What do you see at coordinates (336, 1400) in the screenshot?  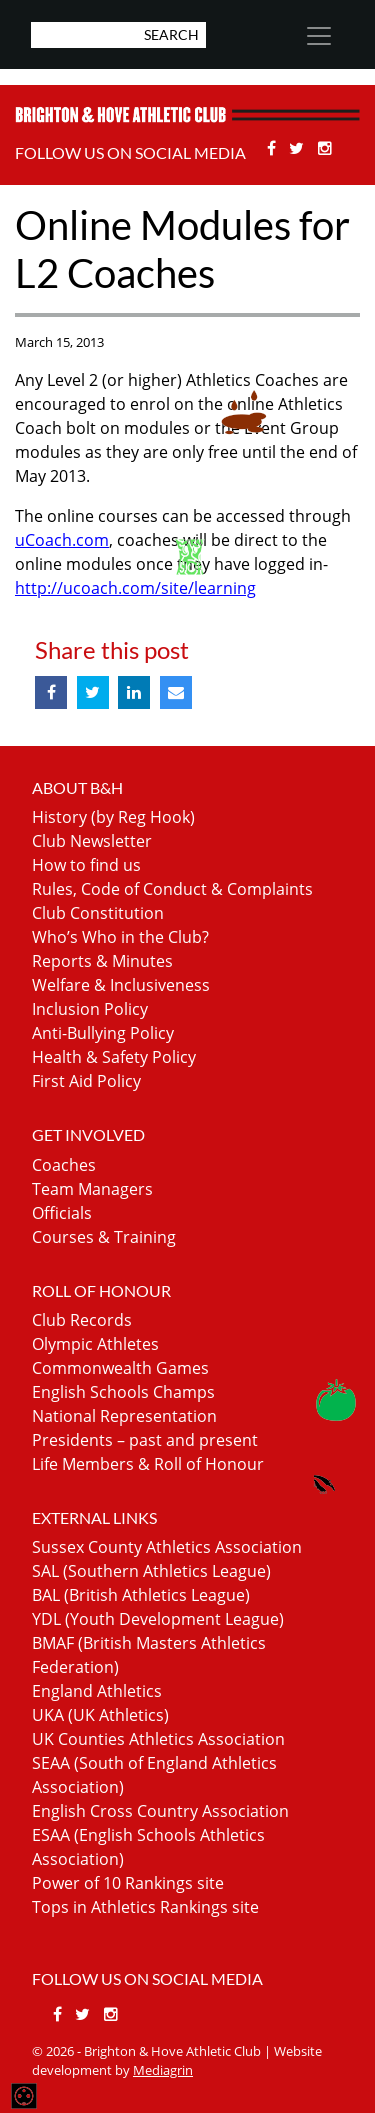 I see `select tomato as an ingredient` at bounding box center [336, 1400].